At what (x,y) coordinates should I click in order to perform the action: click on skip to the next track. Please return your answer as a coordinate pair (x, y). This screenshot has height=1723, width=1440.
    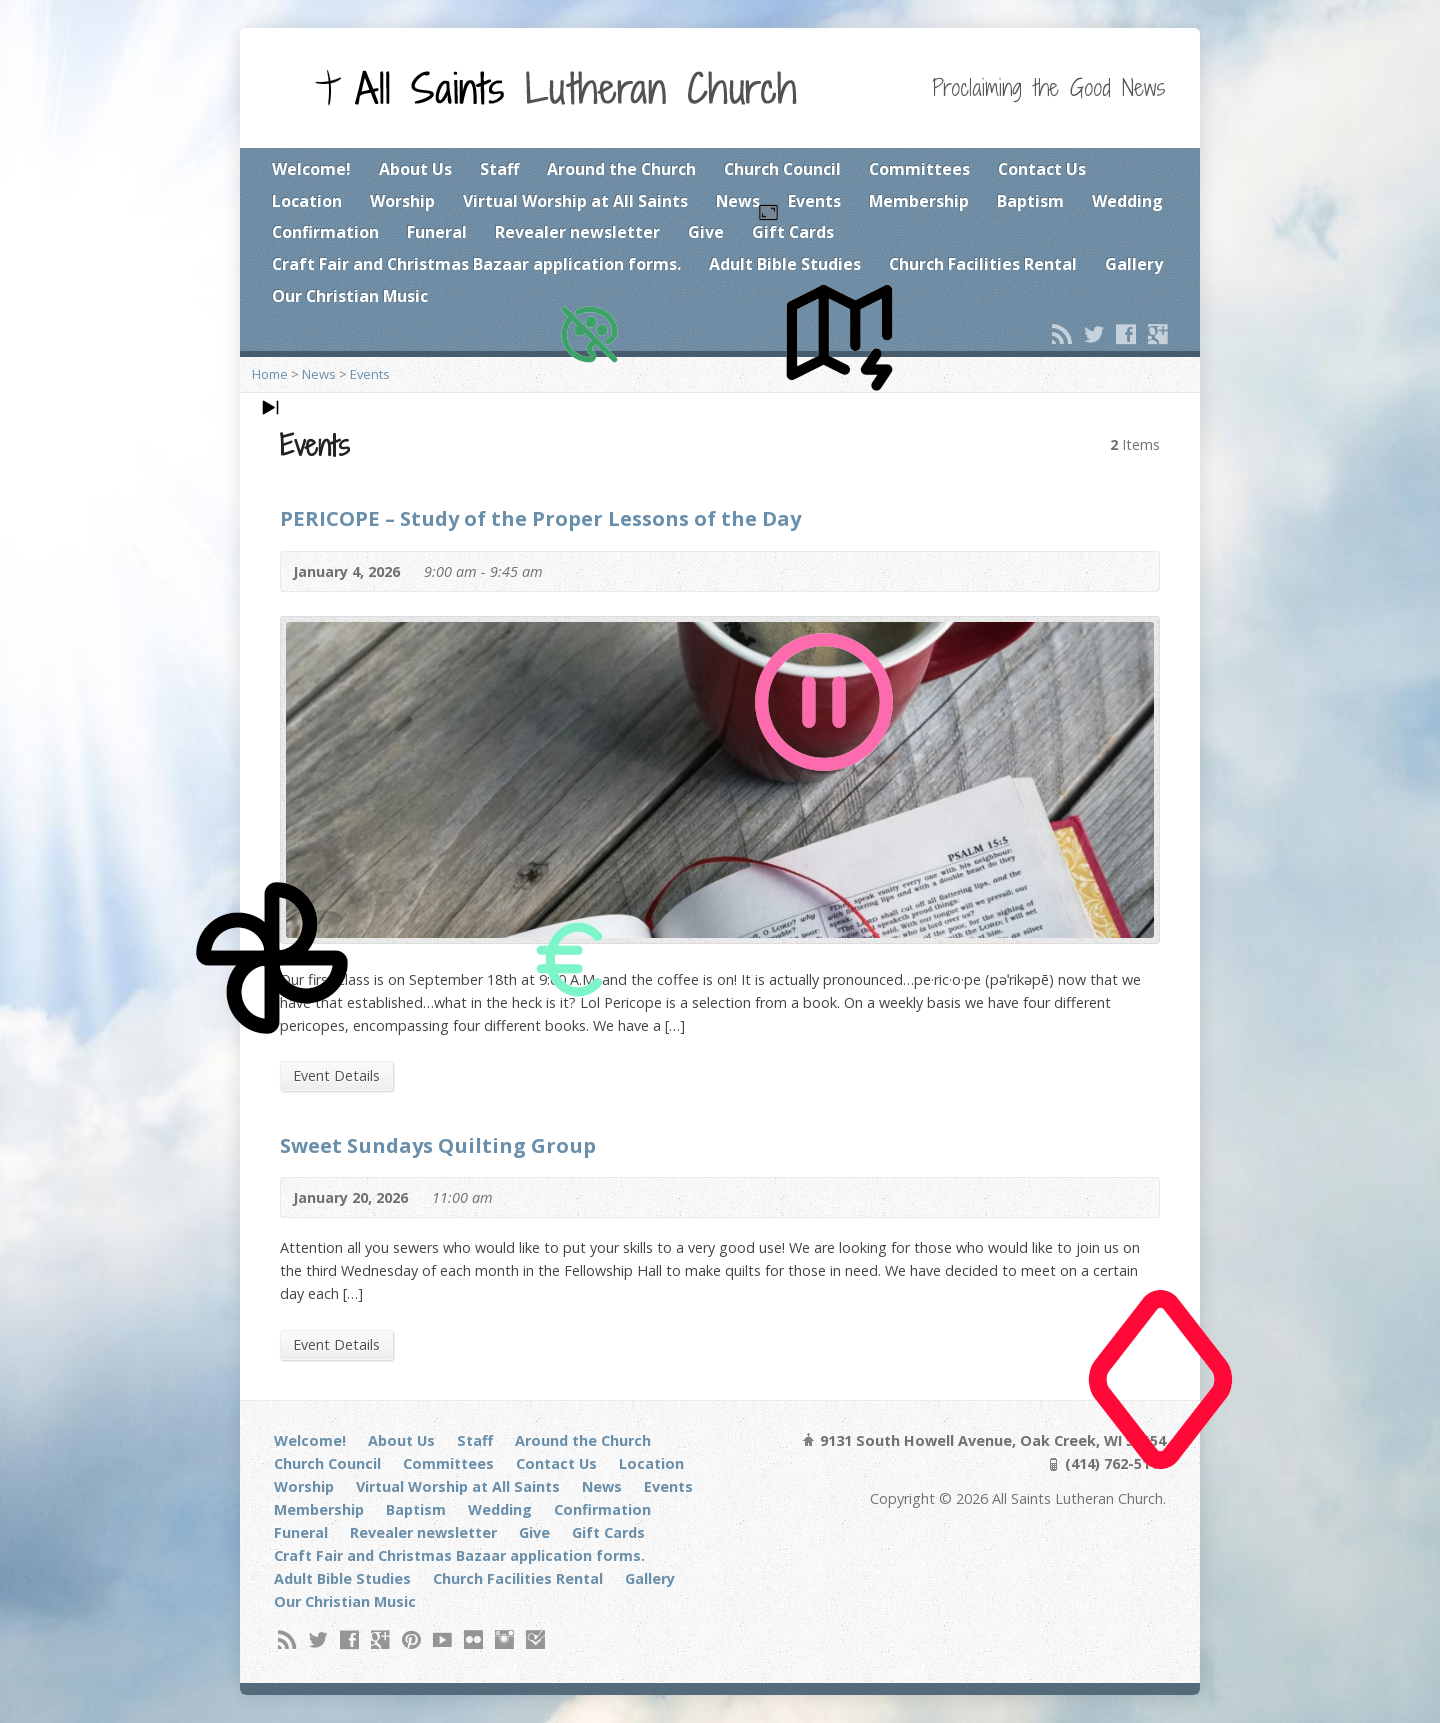
    Looking at the image, I should click on (270, 407).